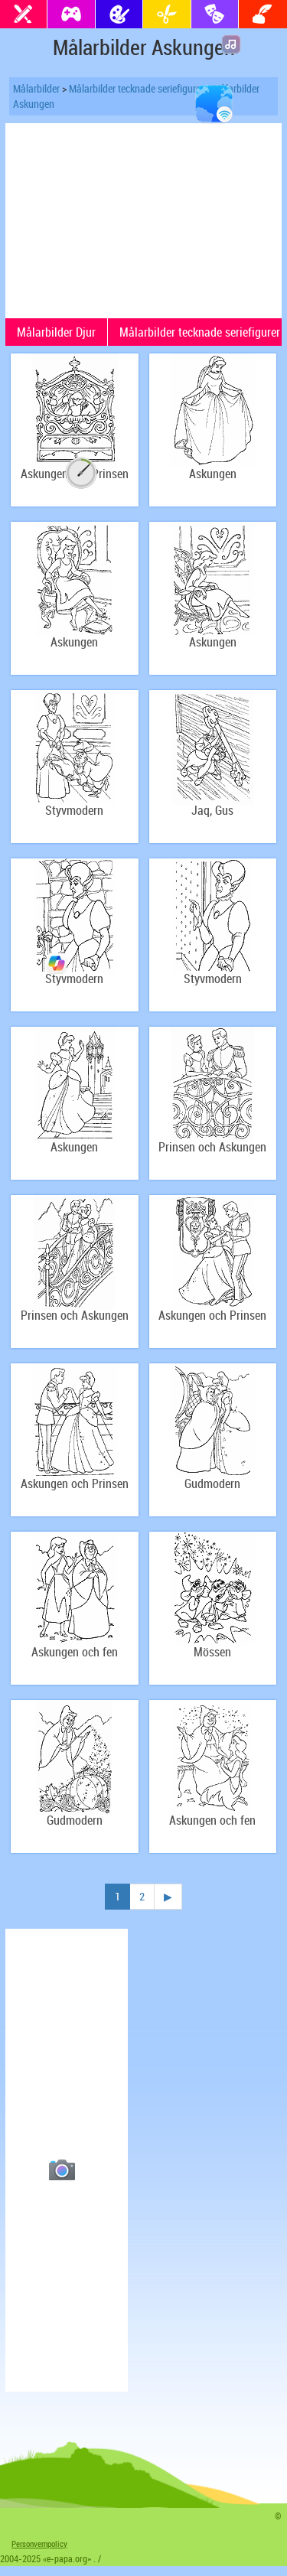 The width and height of the screenshot is (287, 2576). I want to click on open knemo network monitoring app, so click(214, 103).